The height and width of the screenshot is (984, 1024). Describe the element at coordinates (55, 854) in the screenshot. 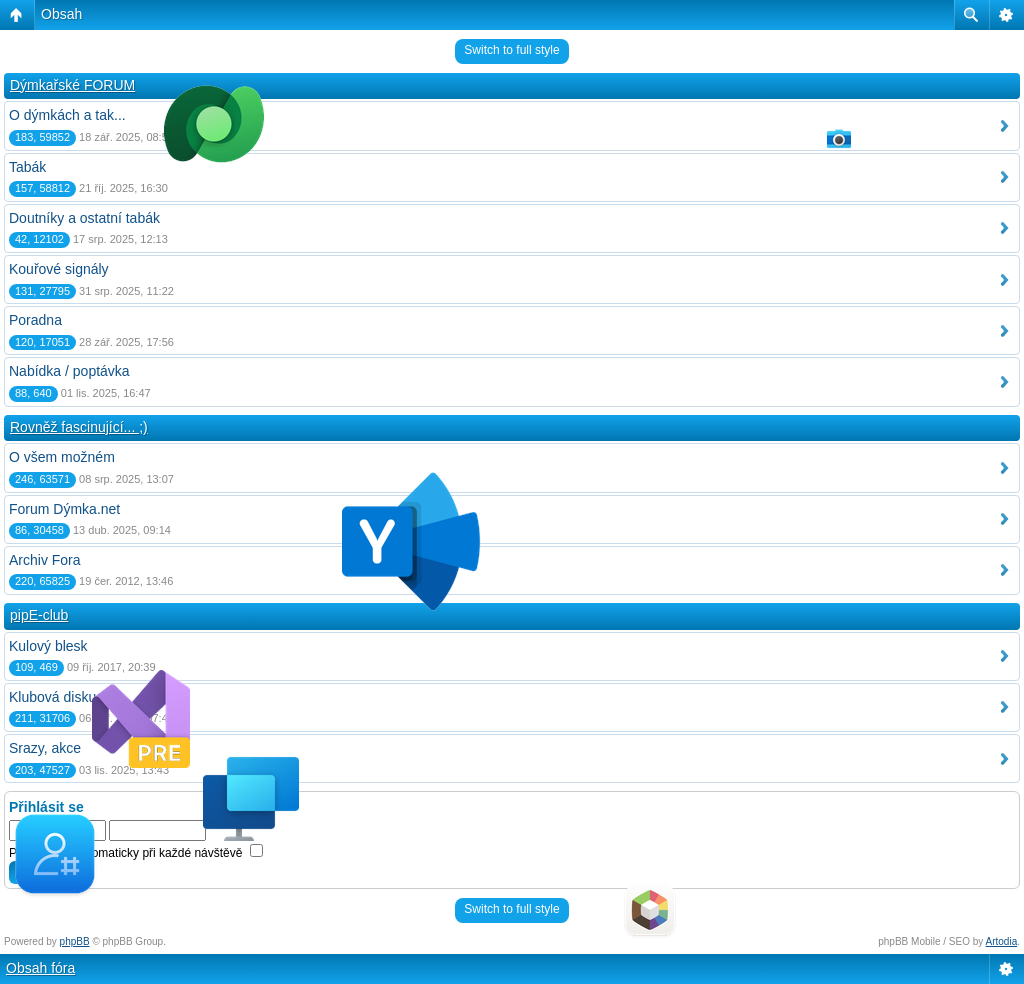

I see `access sudo or admin user preferences` at that location.